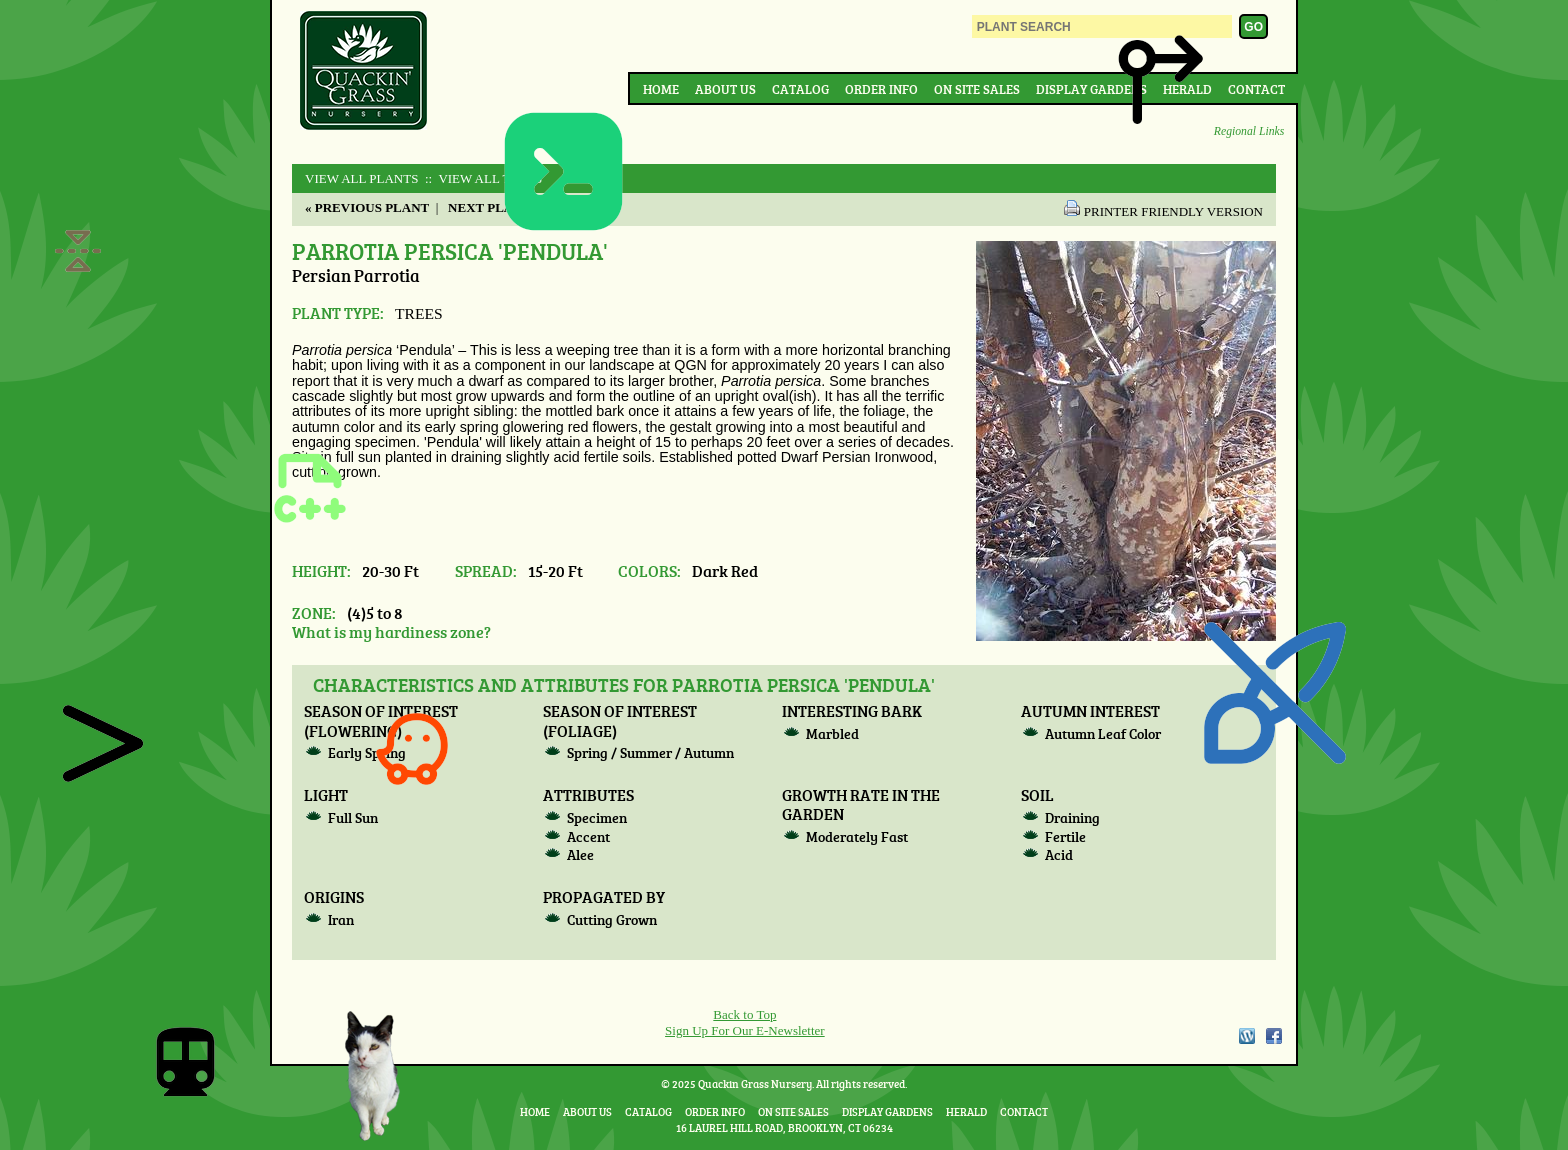  I want to click on tabler icons brand logo, so click(563, 171).